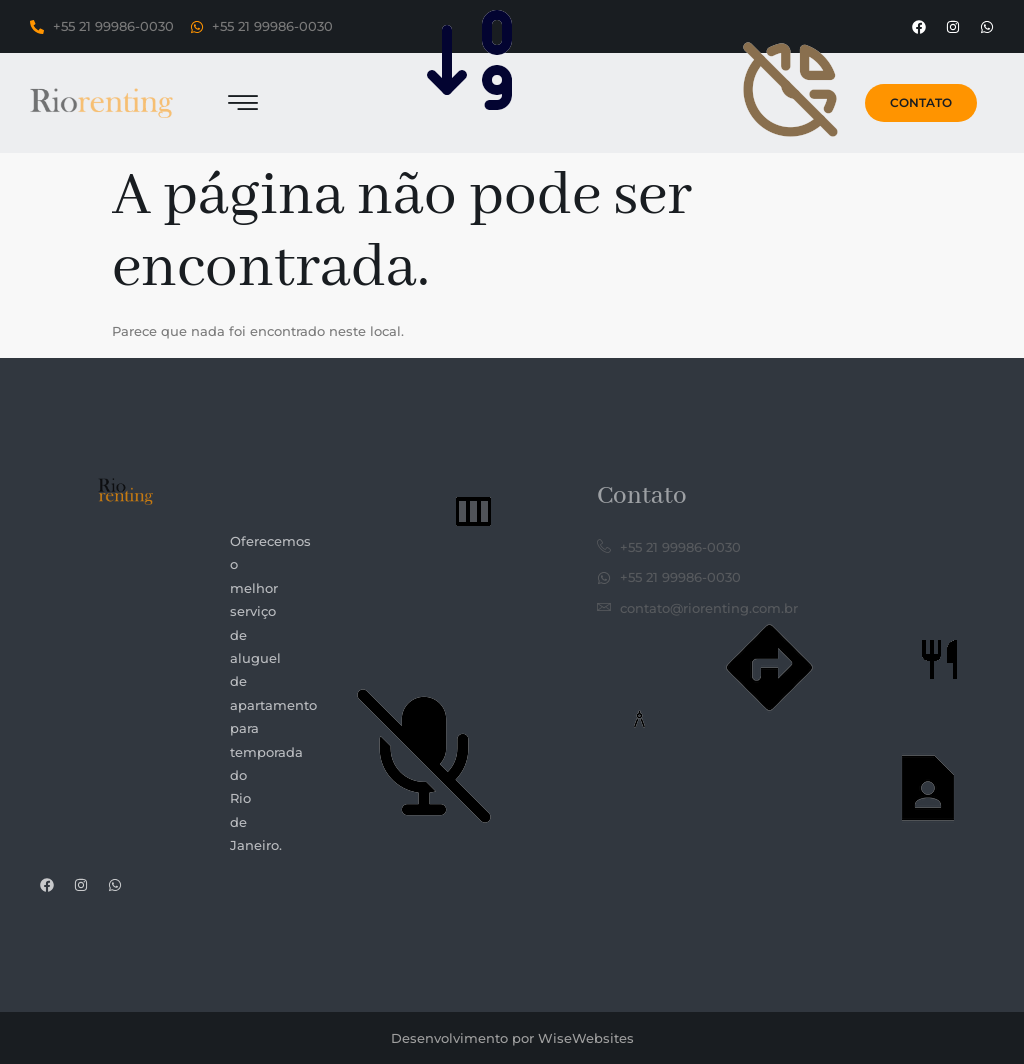 The height and width of the screenshot is (1064, 1024). I want to click on get directions to a destination, so click(769, 667).